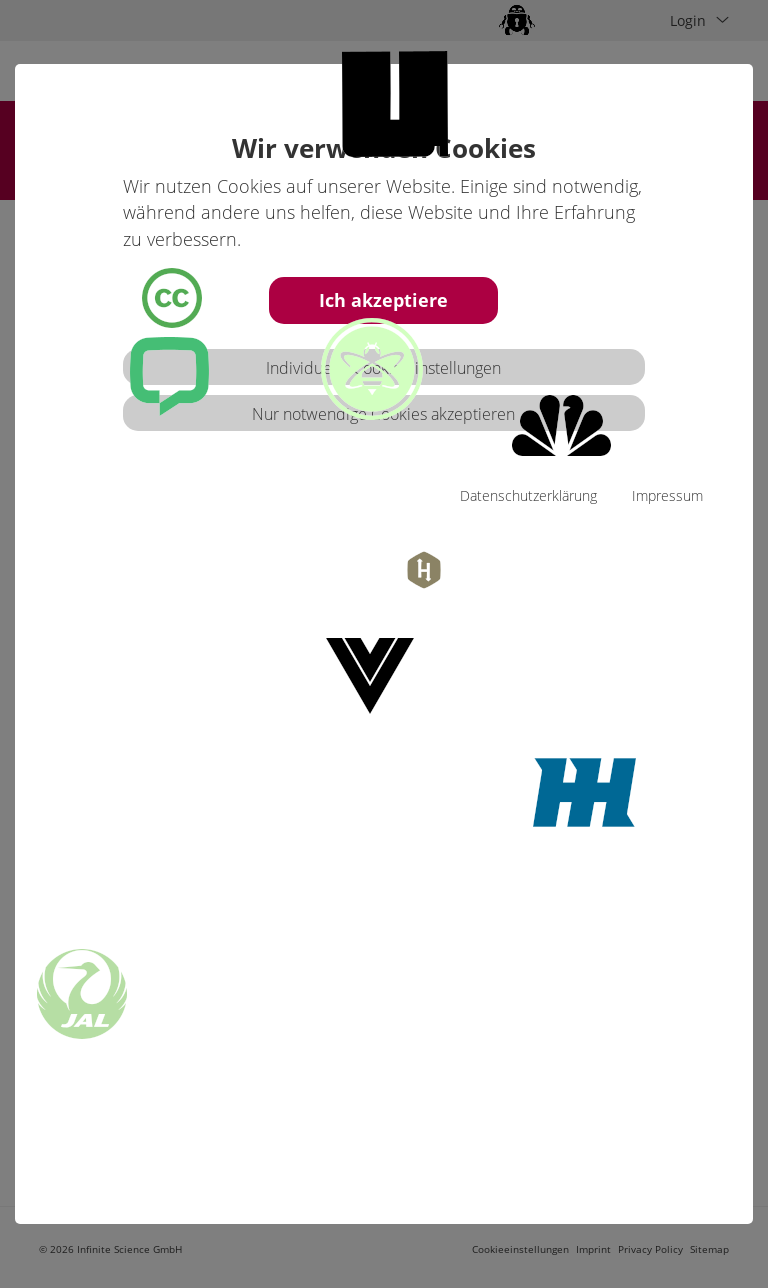 The height and width of the screenshot is (1288, 768). Describe the element at coordinates (424, 570) in the screenshot. I see `hackerrank logo` at that location.